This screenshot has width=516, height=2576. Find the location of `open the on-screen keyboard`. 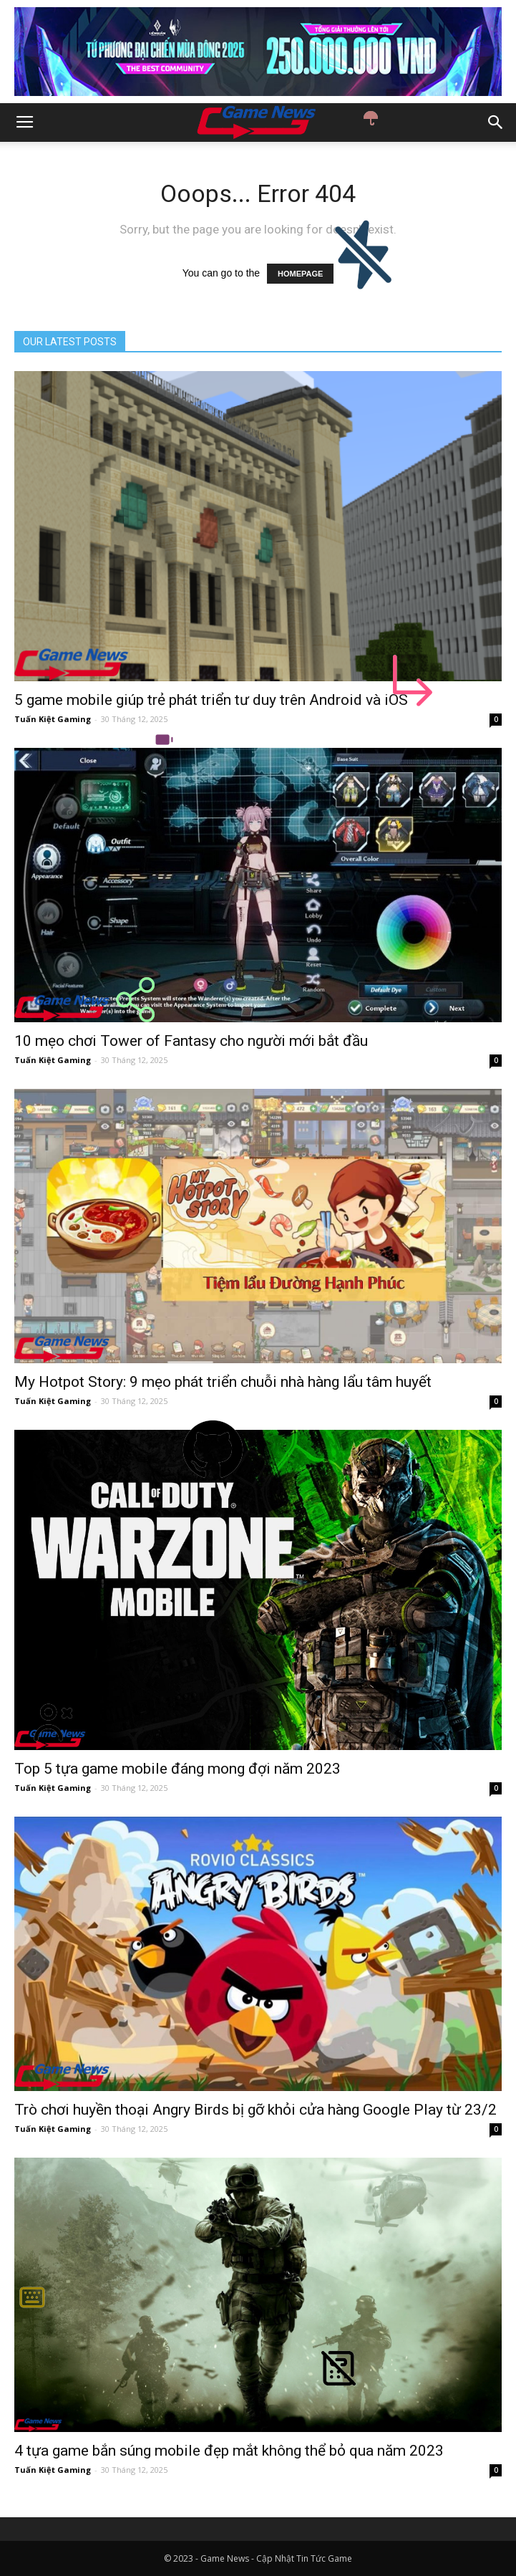

open the on-screen keyboard is located at coordinates (32, 2297).